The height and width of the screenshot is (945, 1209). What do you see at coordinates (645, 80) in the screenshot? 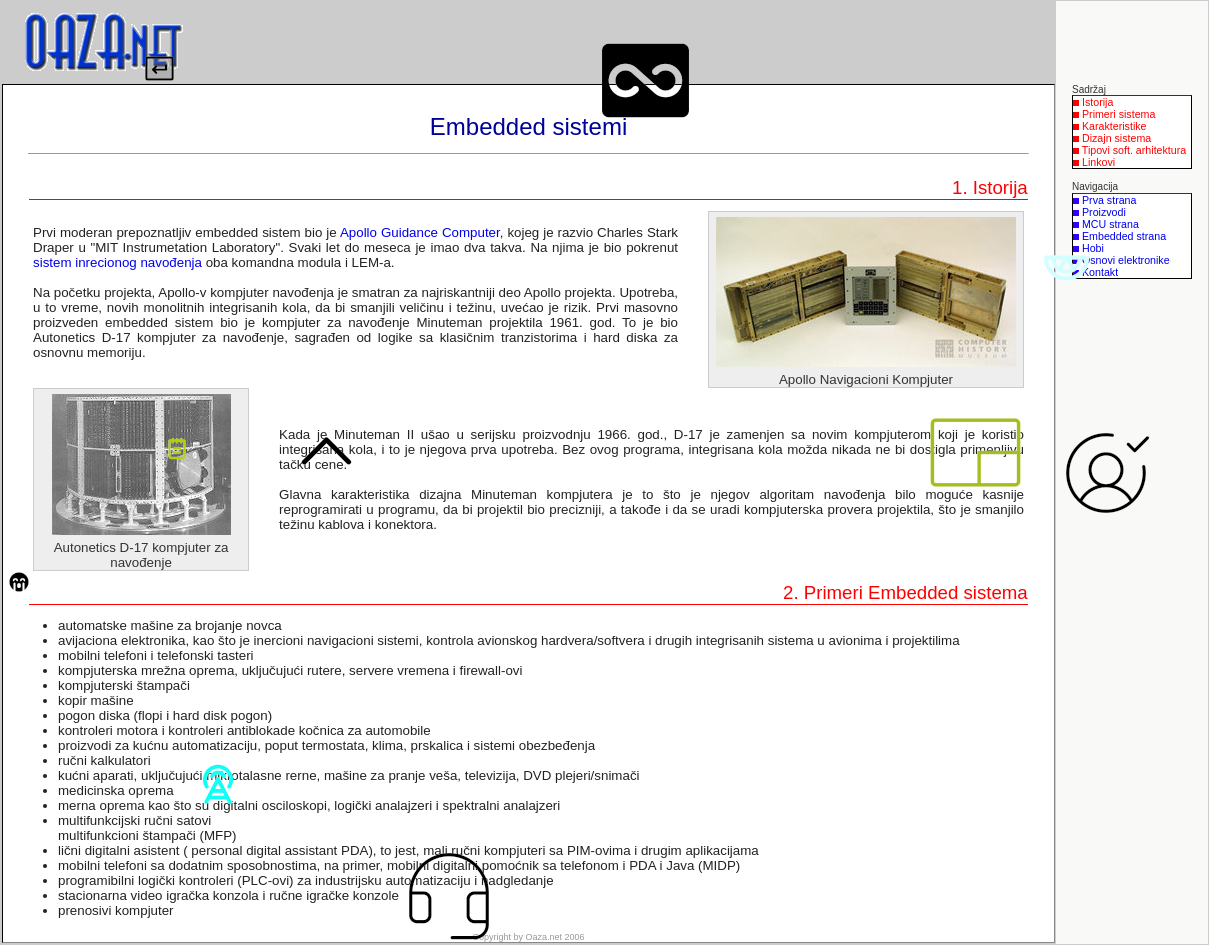
I see `indicates unlimited or infinite capacity` at bounding box center [645, 80].